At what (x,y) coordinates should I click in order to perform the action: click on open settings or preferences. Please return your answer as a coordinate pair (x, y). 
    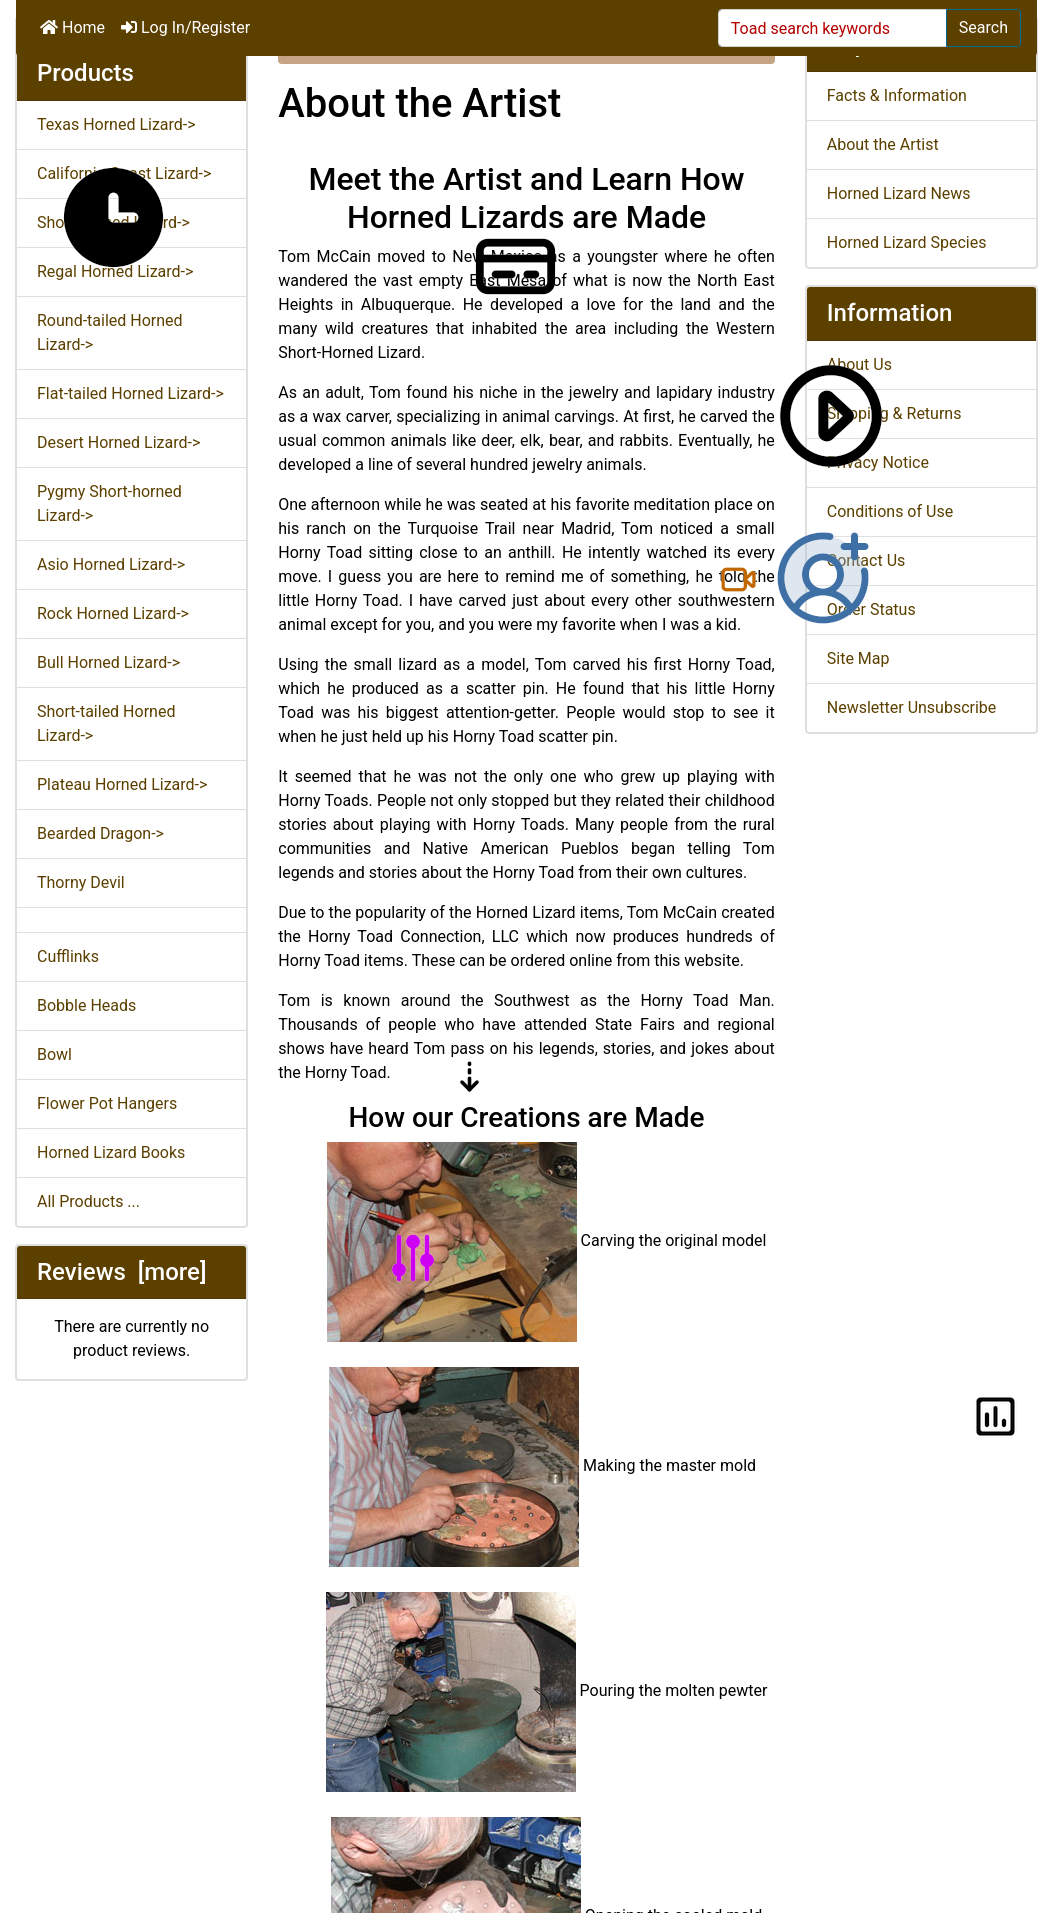
    Looking at the image, I should click on (413, 1258).